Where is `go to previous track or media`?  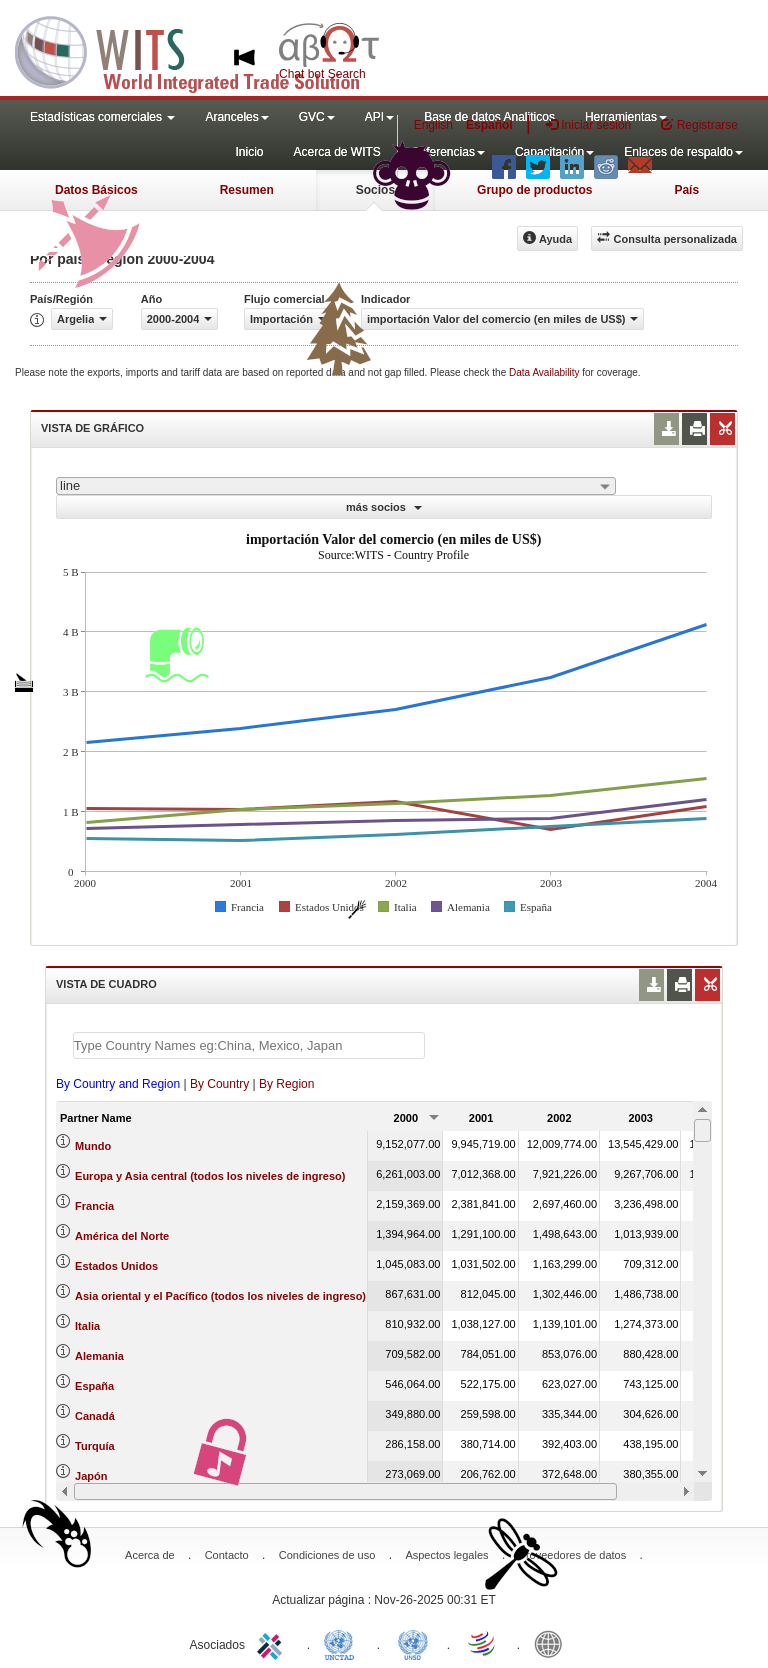 go to previous track or media is located at coordinates (244, 57).